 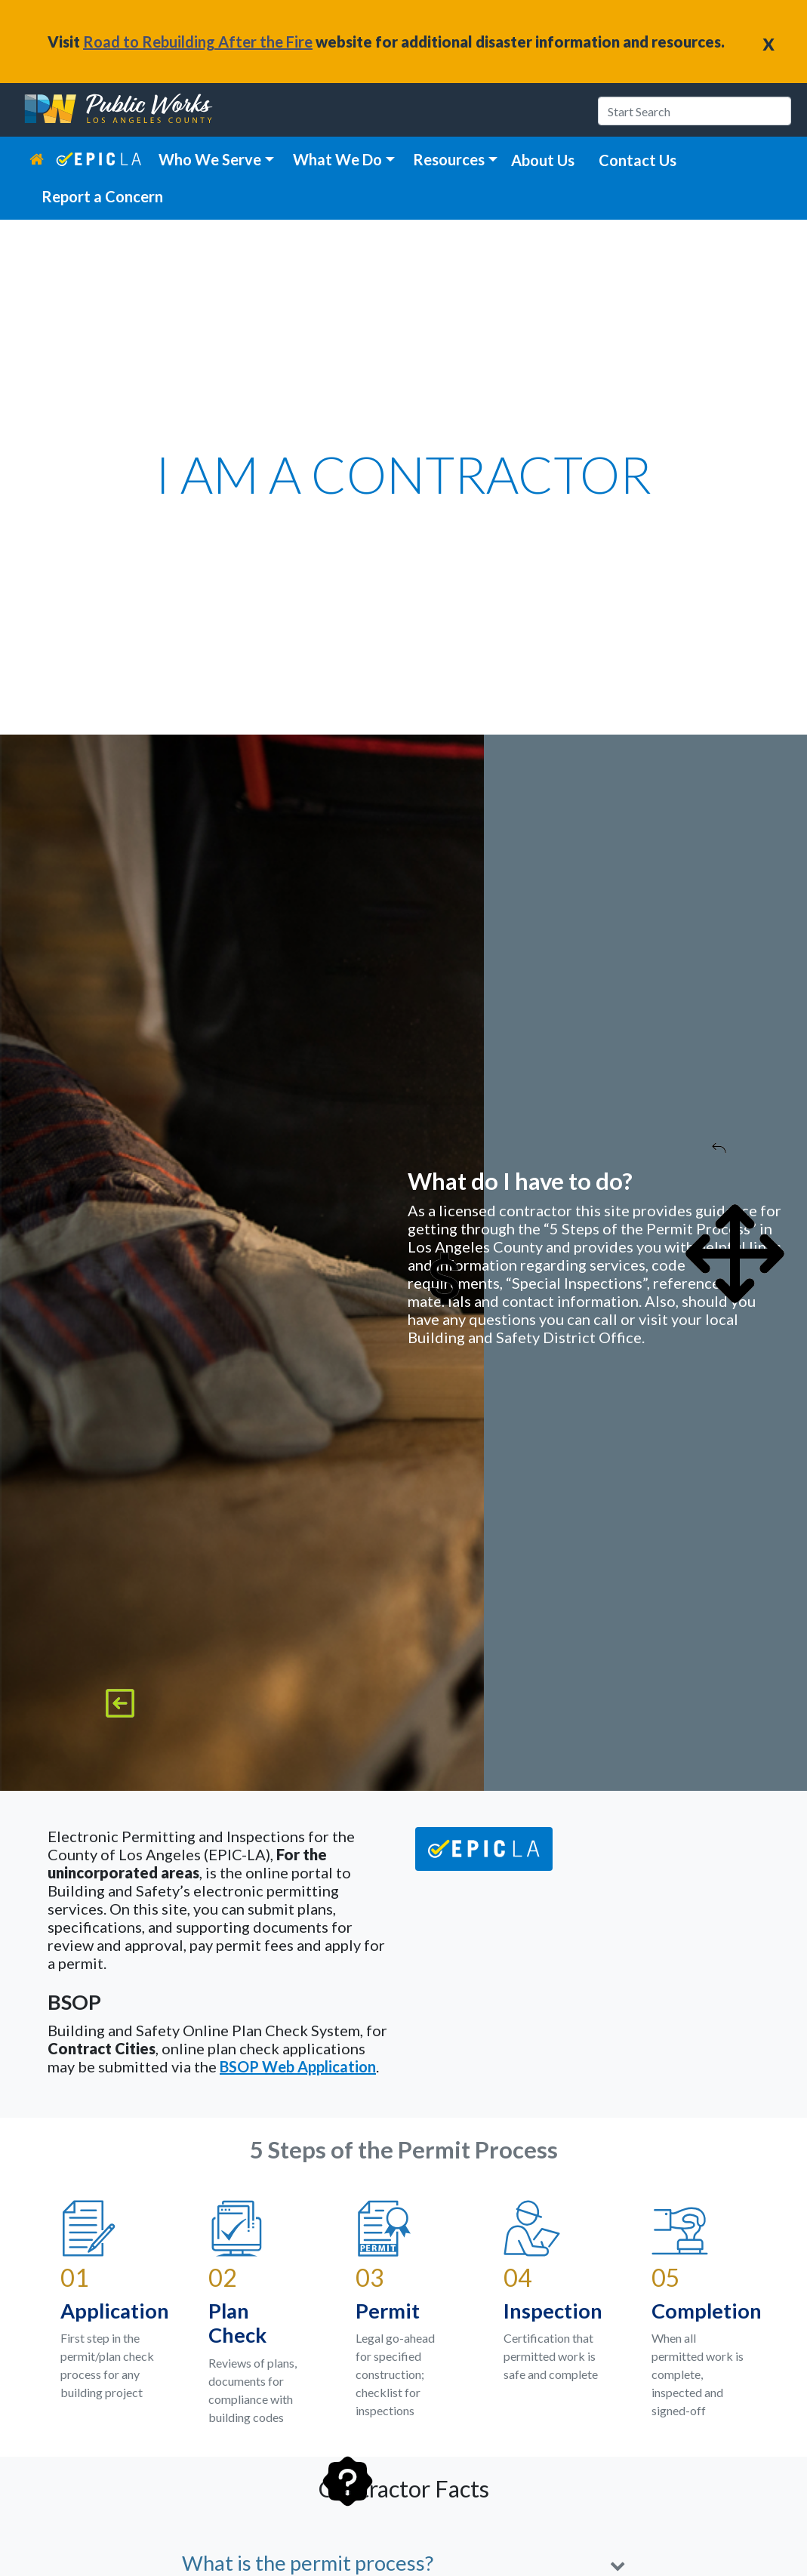 What do you see at coordinates (120, 1703) in the screenshot?
I see `navigate back to the previous screen` at bounding box center [120, 1703].